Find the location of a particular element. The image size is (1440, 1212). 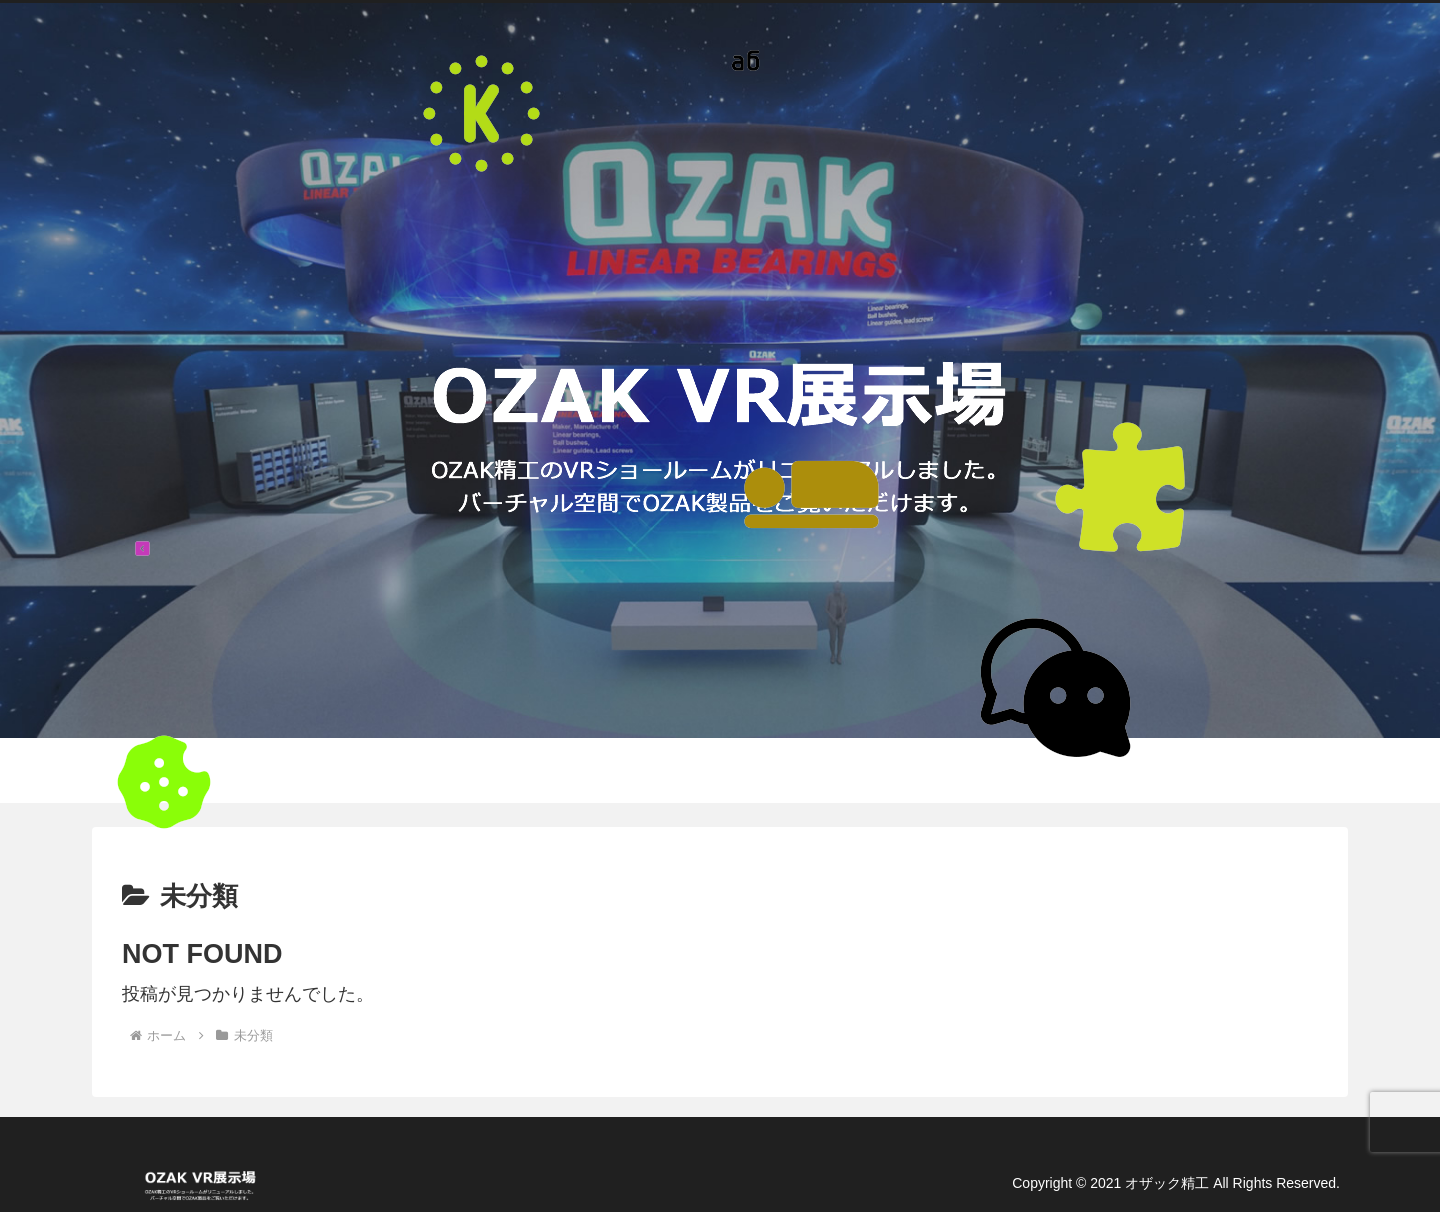

manage cookie consent preferences is located at coordinates (164, 782).